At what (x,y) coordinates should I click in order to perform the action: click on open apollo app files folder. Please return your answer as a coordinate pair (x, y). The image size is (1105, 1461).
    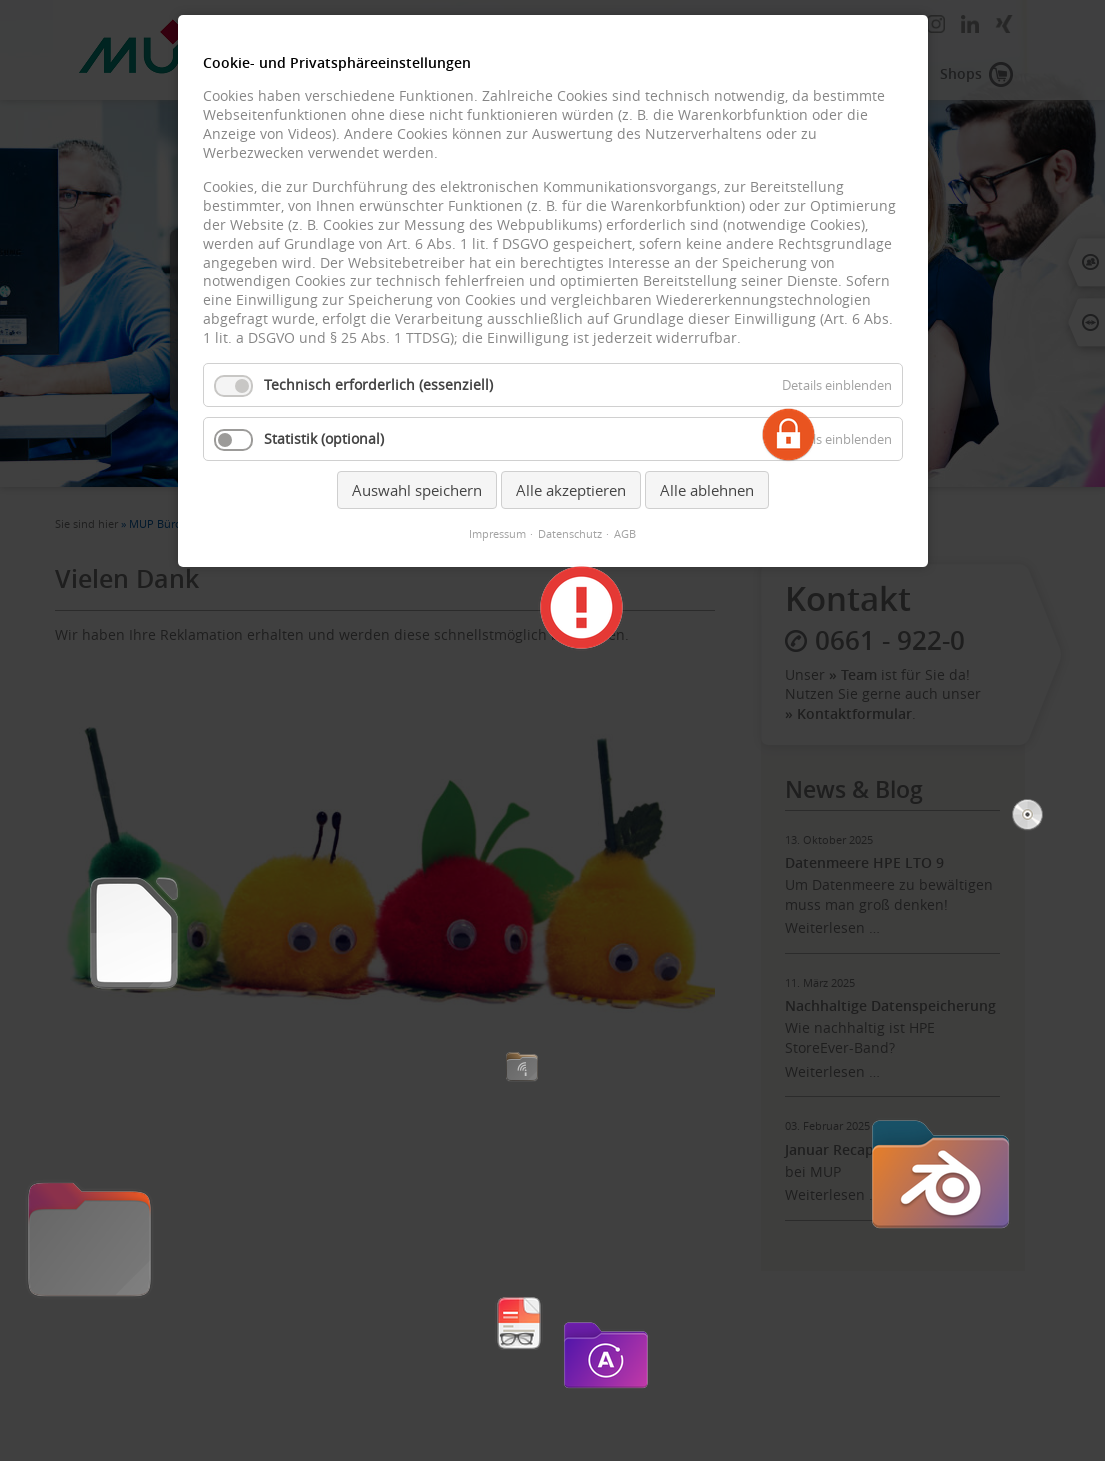
    Looking at the image, I should click on (605, 1357).